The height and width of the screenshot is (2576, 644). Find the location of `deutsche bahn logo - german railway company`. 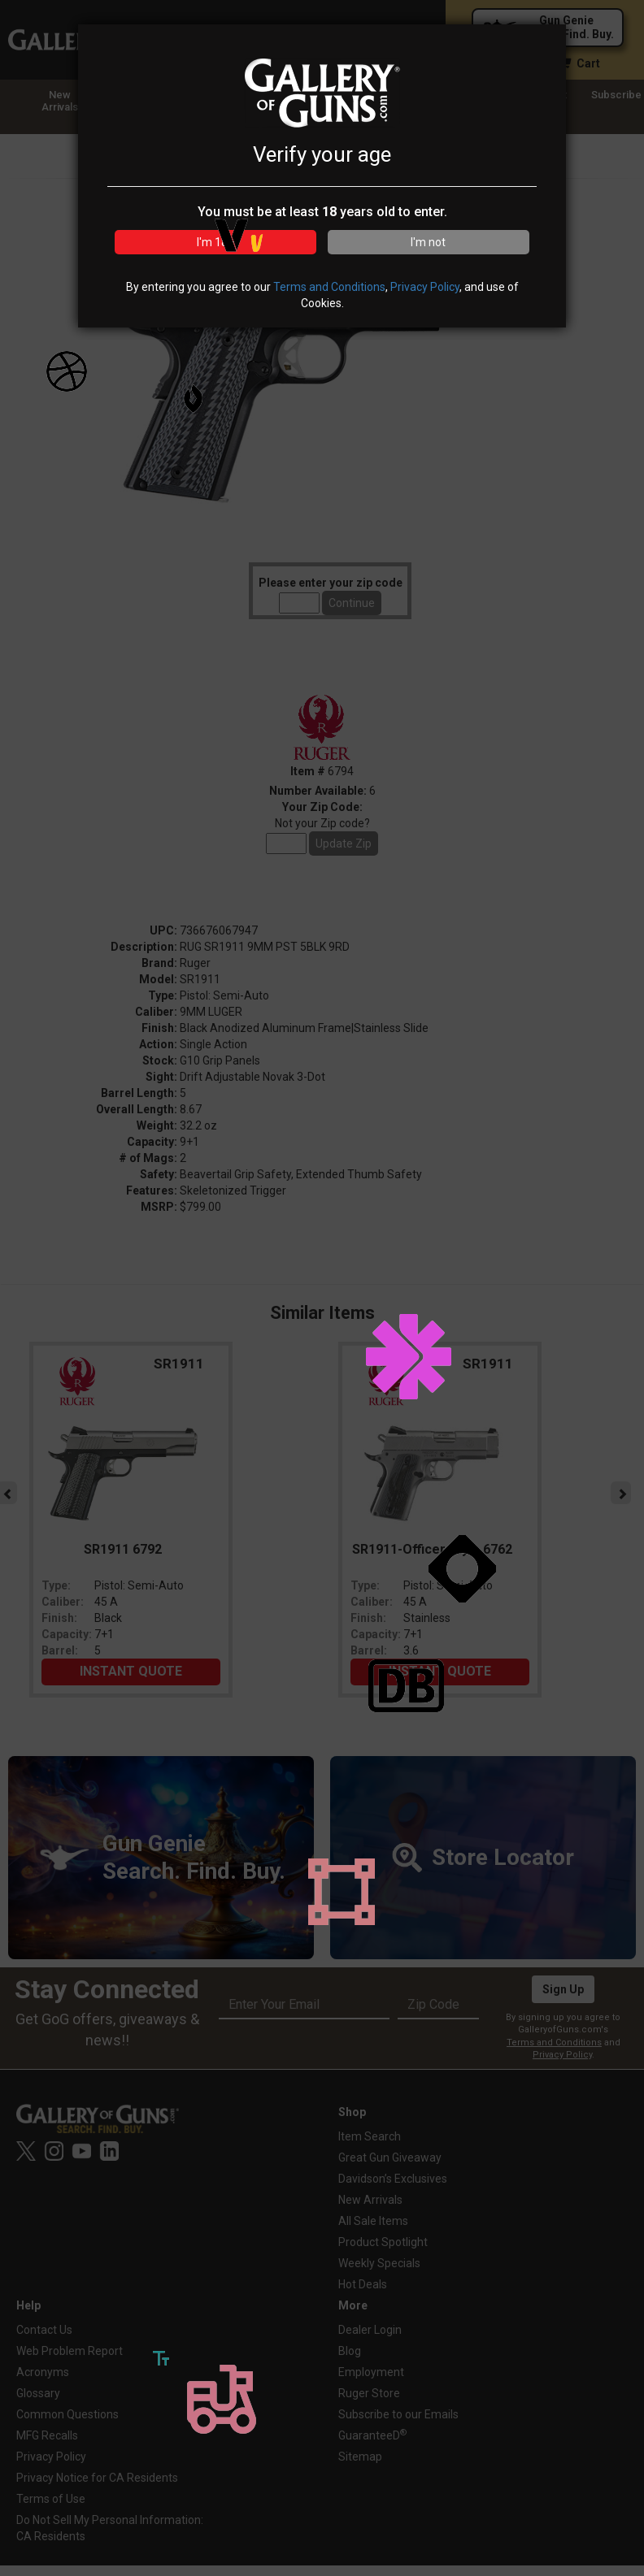

deutsche bahn logo - german railway company is located at coordinates (406, 1685).